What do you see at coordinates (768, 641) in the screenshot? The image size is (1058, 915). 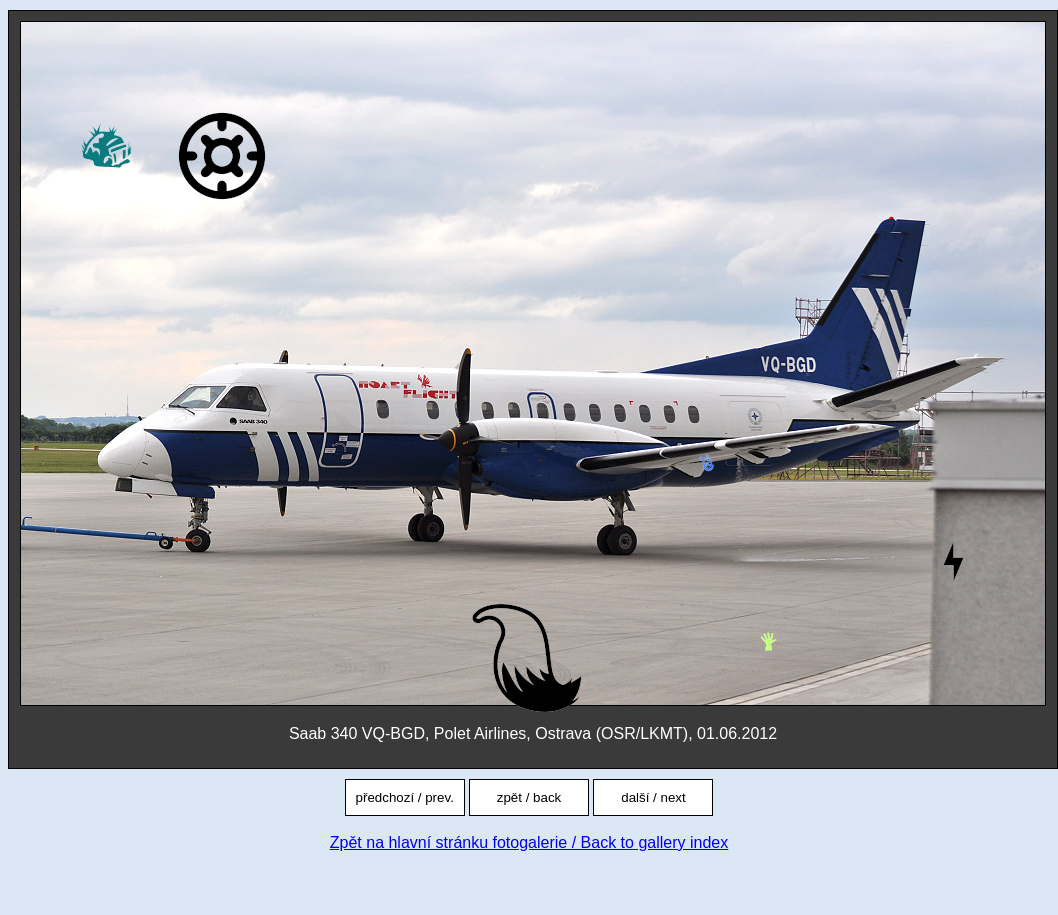 I see `high-five or wave gesture` at bounding box center [768, 641].